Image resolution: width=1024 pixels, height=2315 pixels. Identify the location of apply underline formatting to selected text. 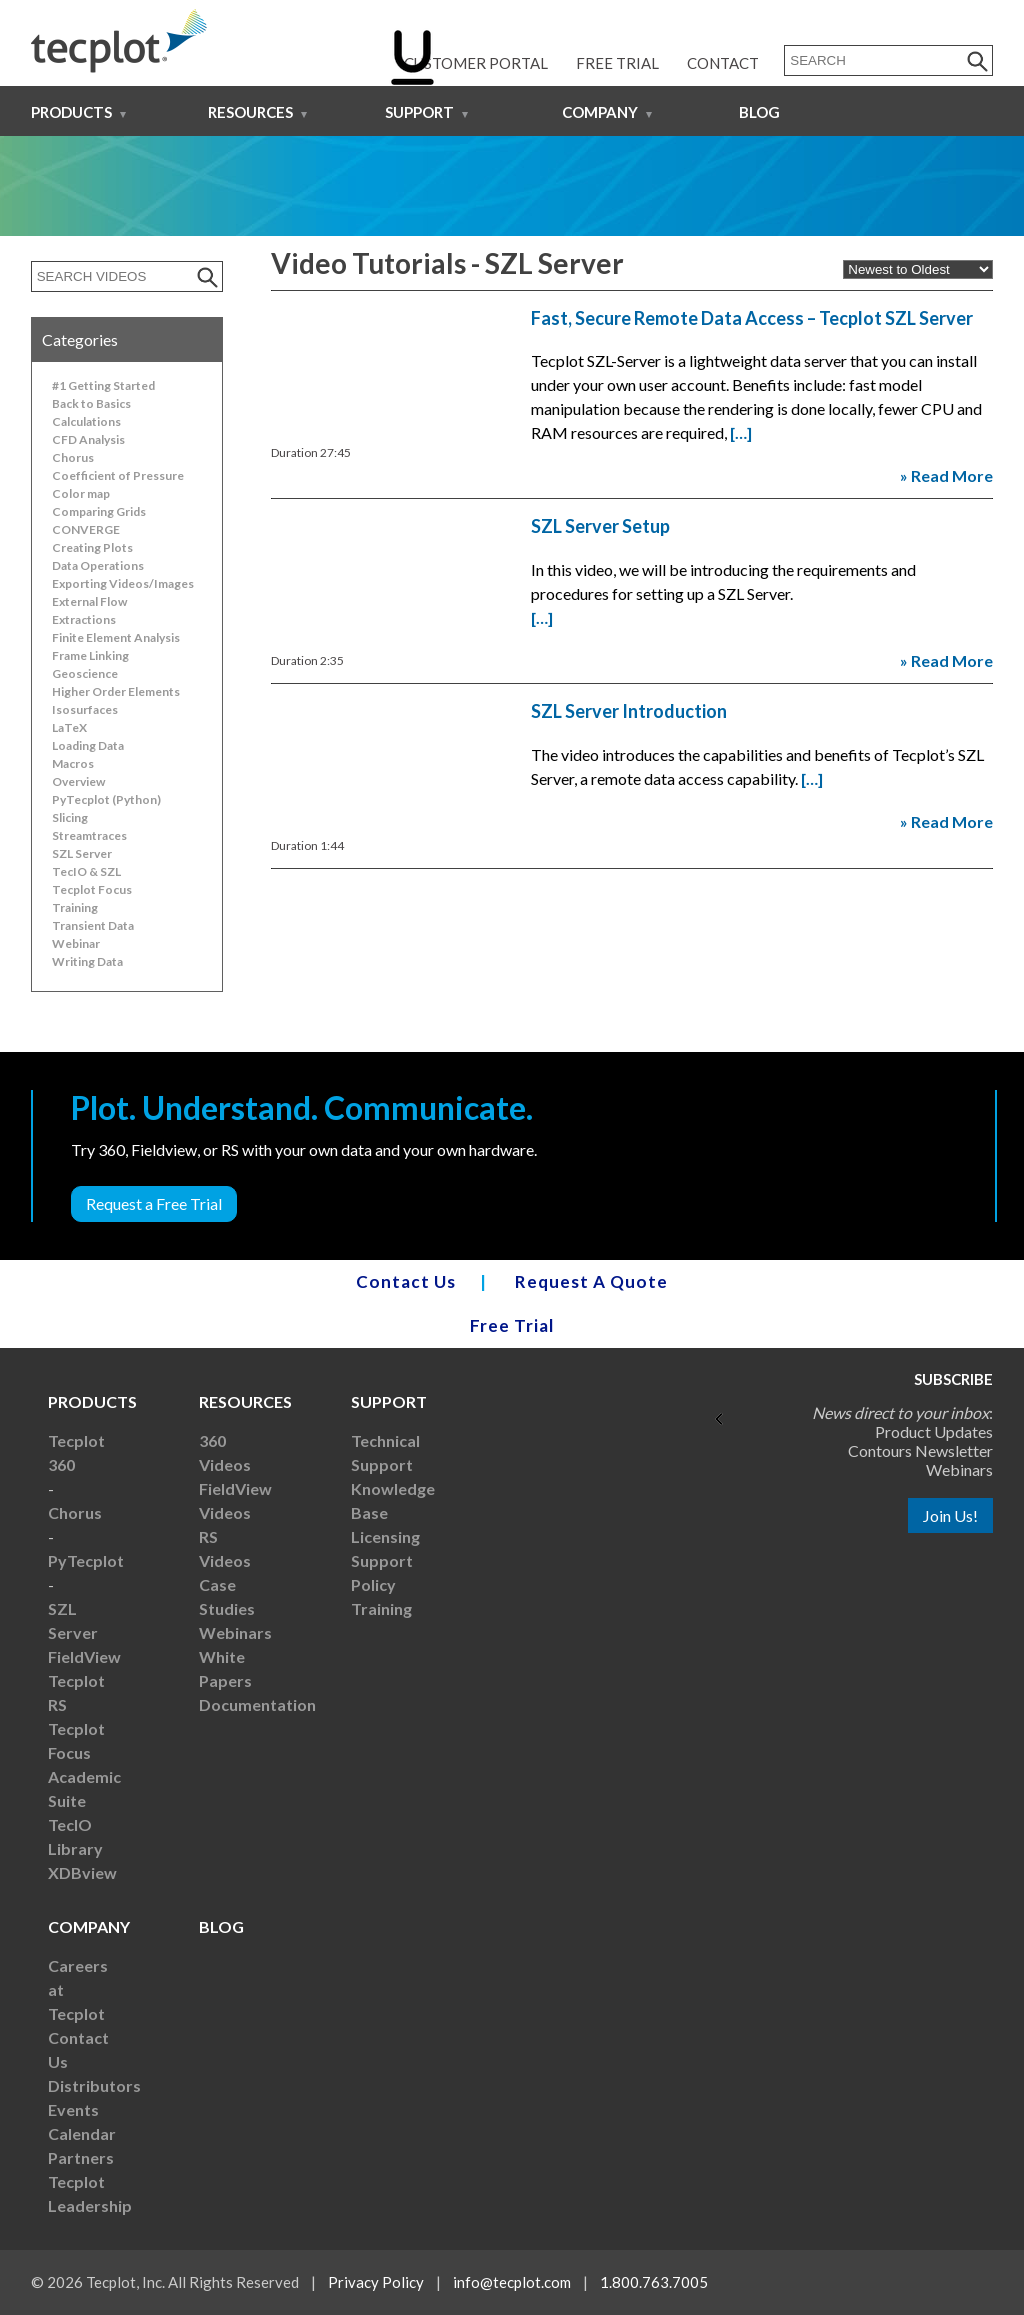
(412, 57).